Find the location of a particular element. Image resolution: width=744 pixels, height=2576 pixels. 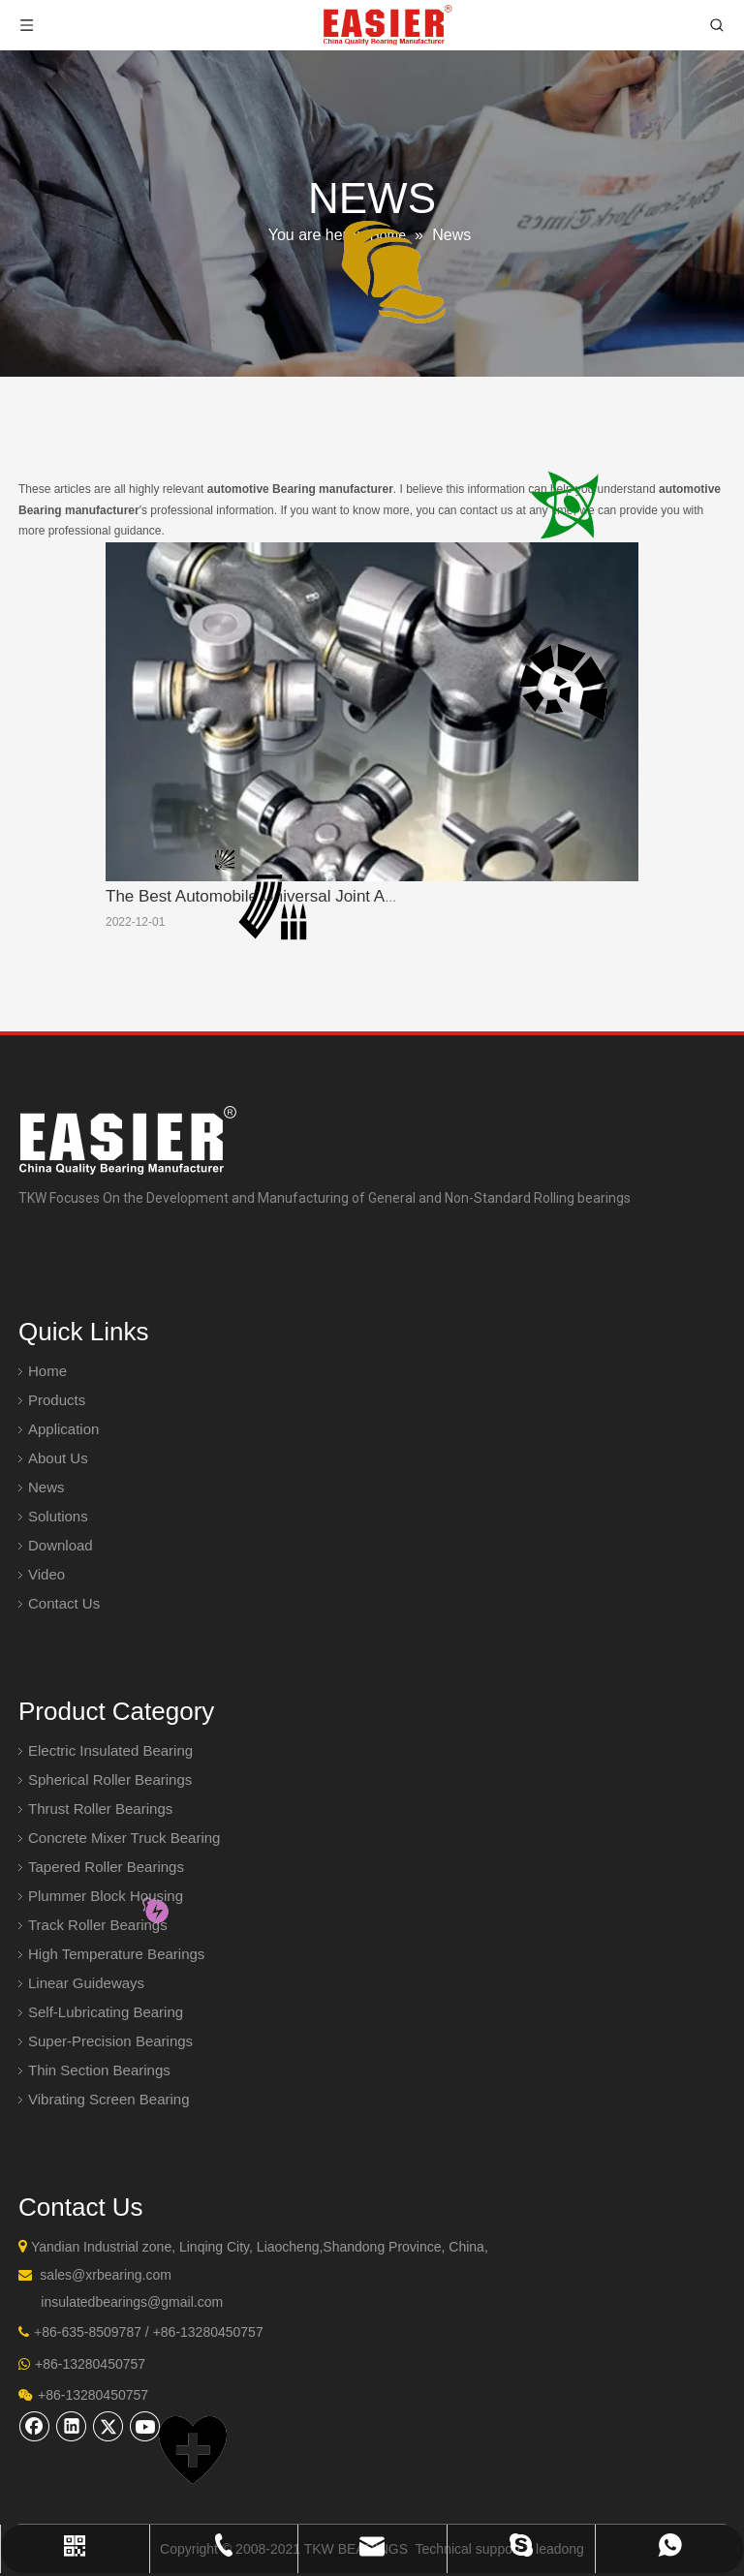

indicates explosive or hazardous materials is located at coordinates (225, 860).